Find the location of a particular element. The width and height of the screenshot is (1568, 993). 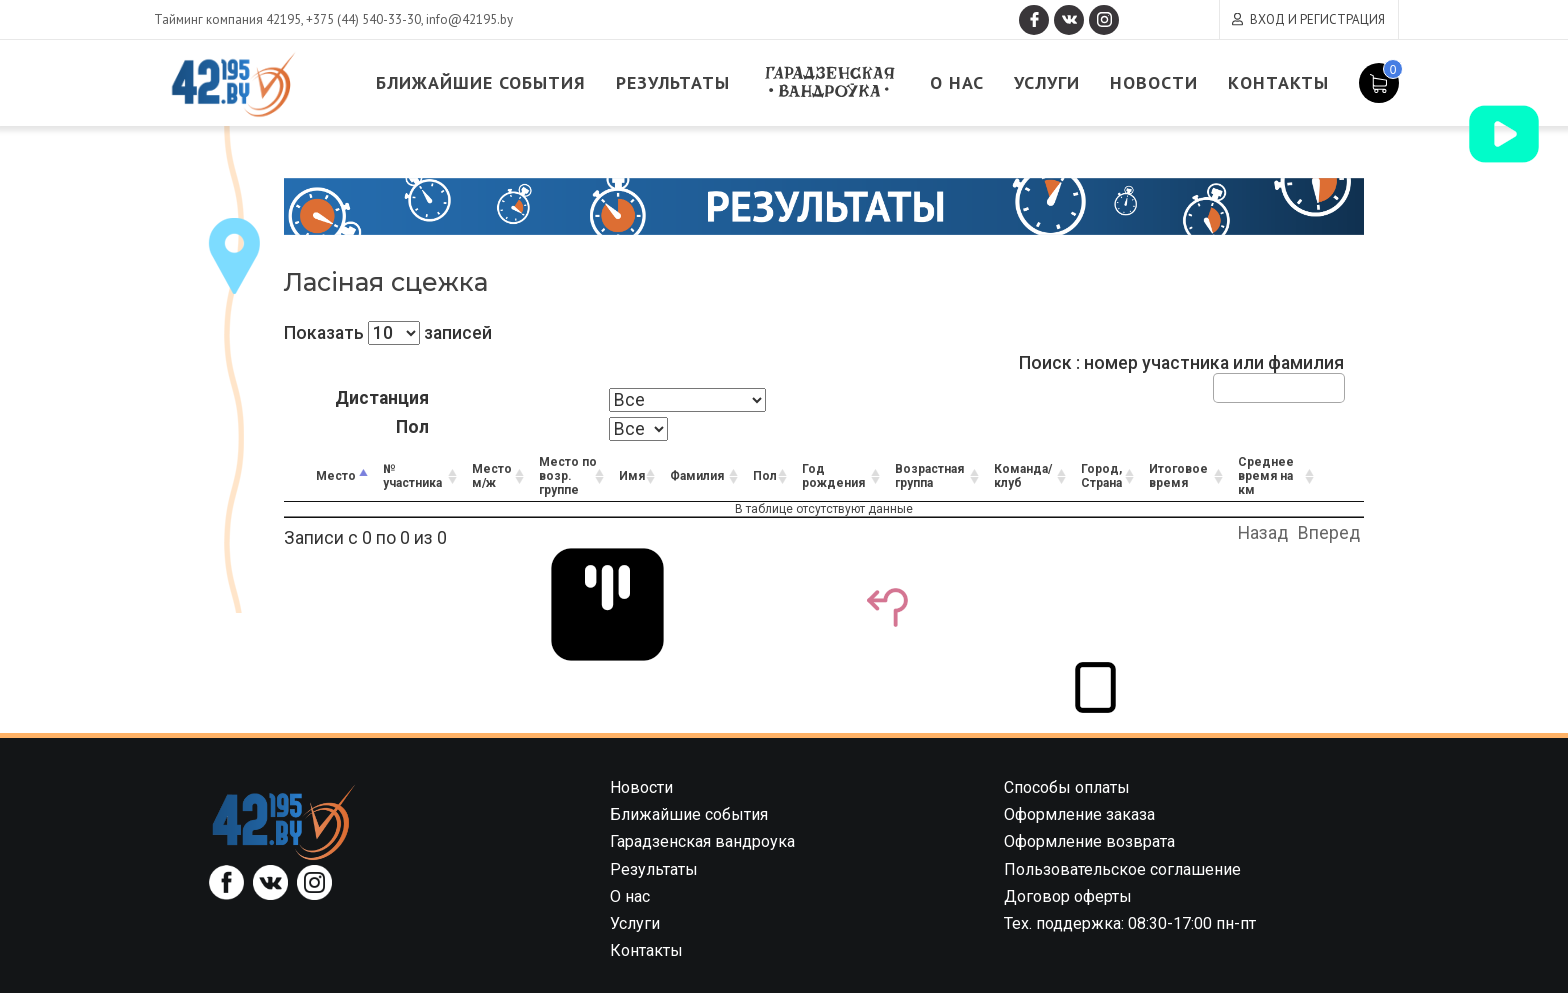

take the left exit at the roundabout is located at coordinates (887, 606).